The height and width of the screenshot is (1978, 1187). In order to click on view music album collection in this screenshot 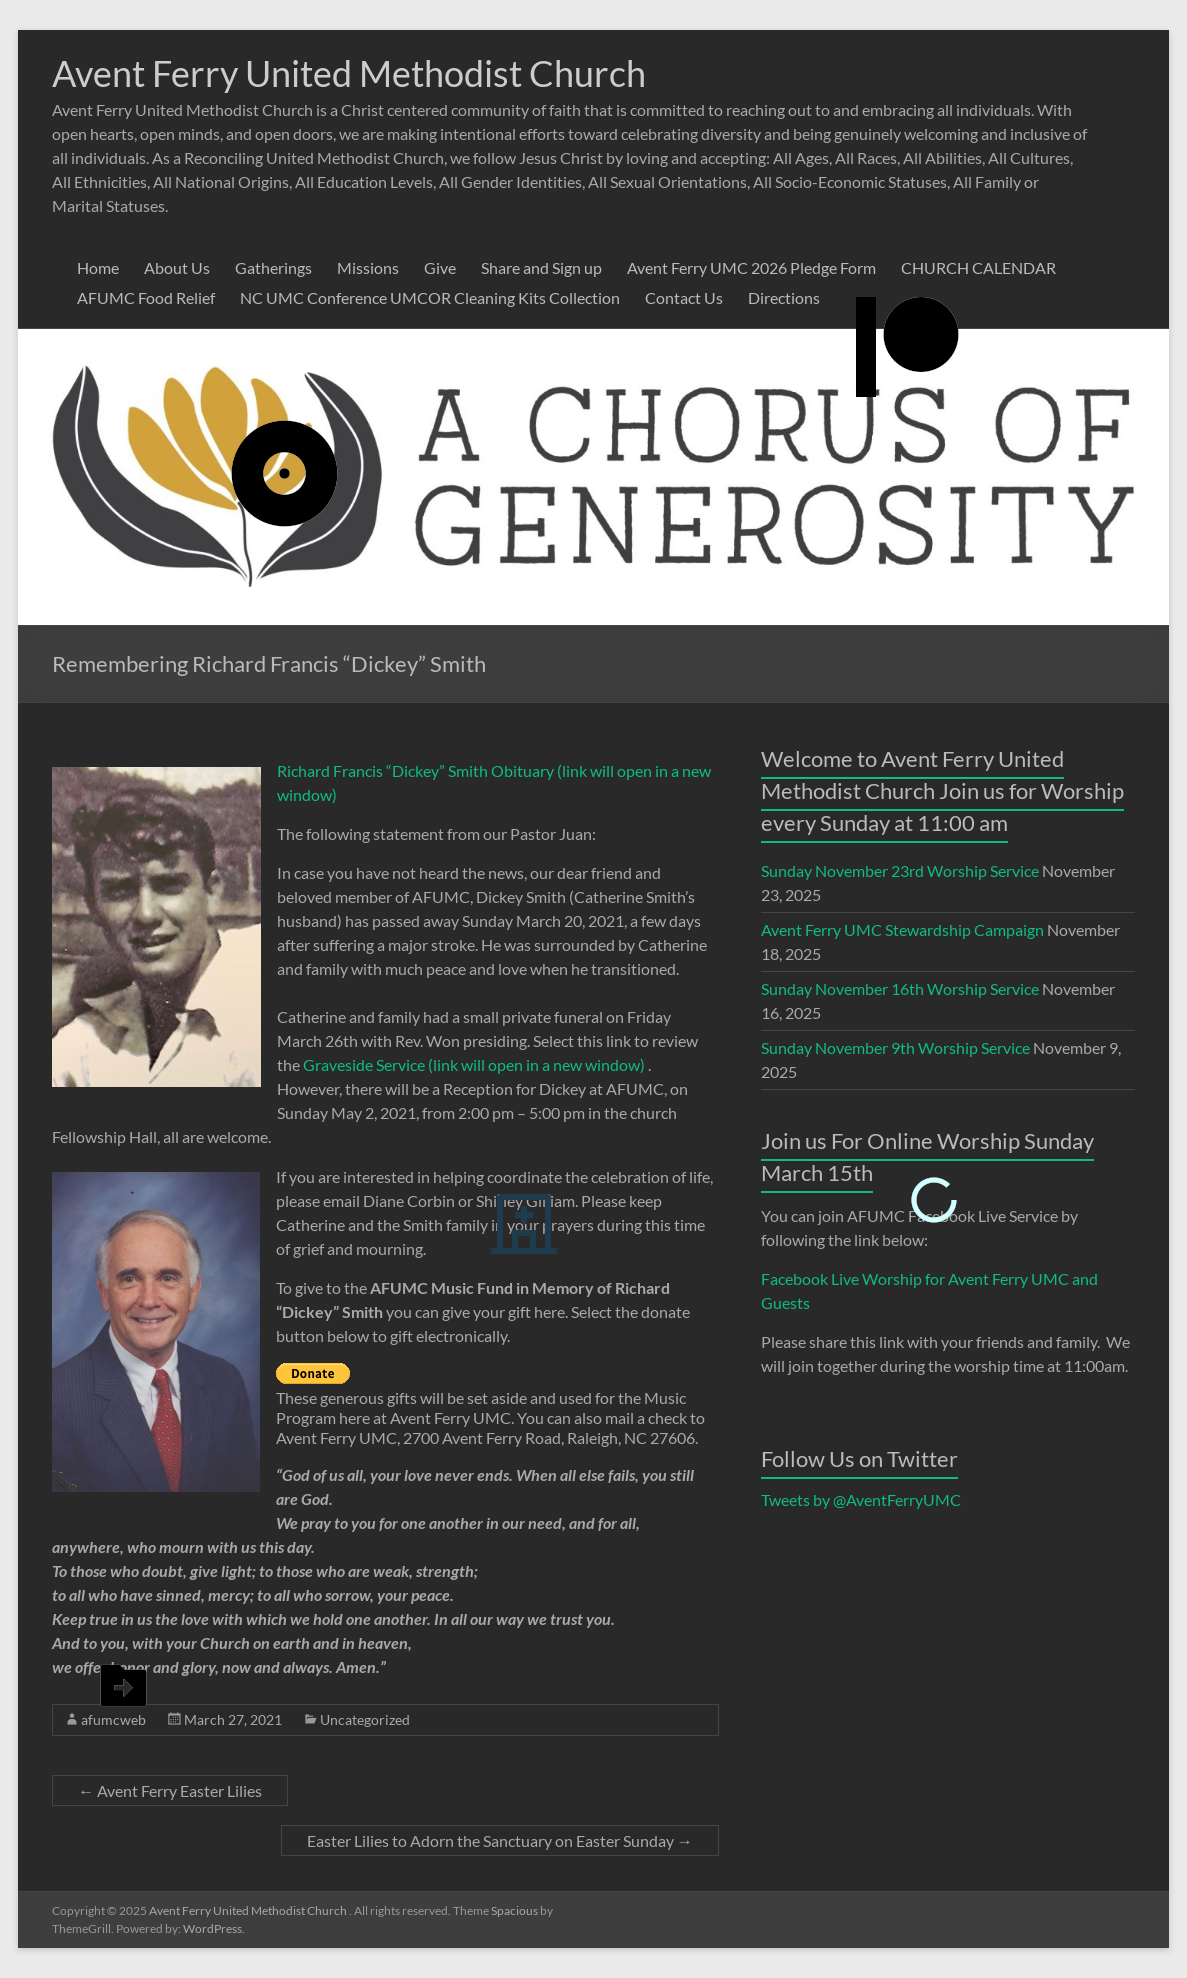, I will do `click(284, 473)`.